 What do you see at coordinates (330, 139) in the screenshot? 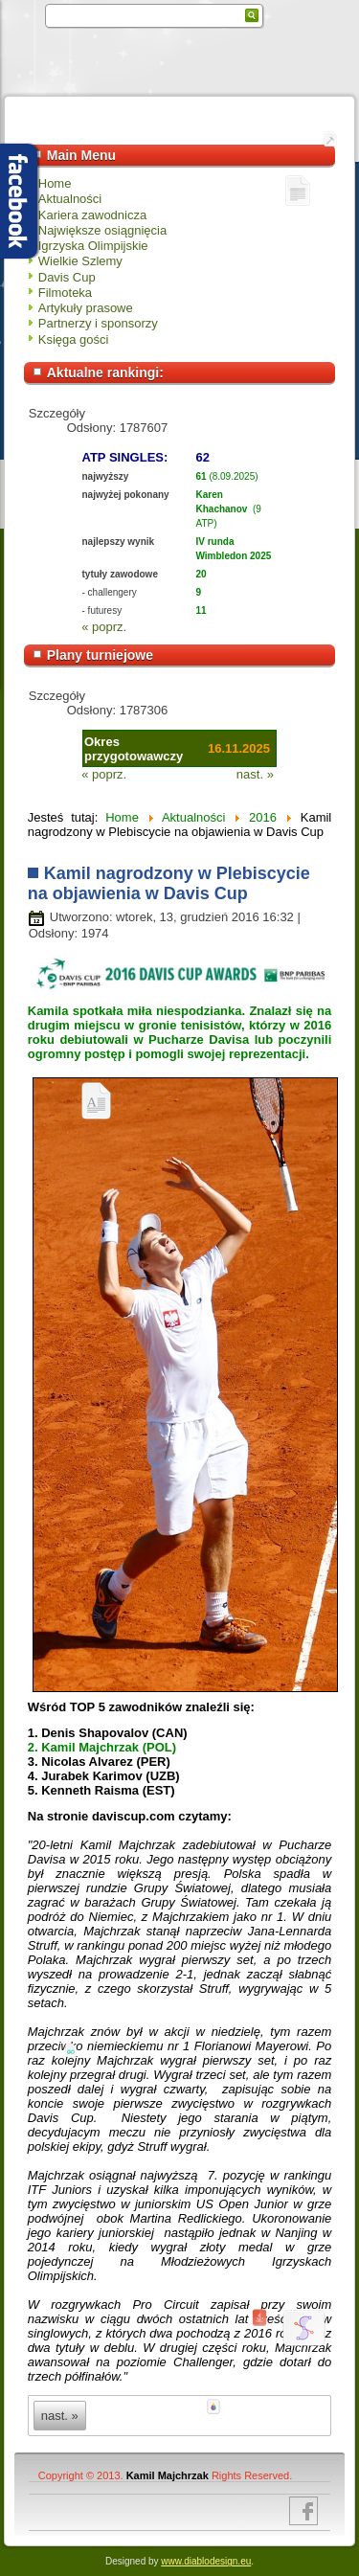
I see `makefile document used for build automation` at bounding box center [330, 139].